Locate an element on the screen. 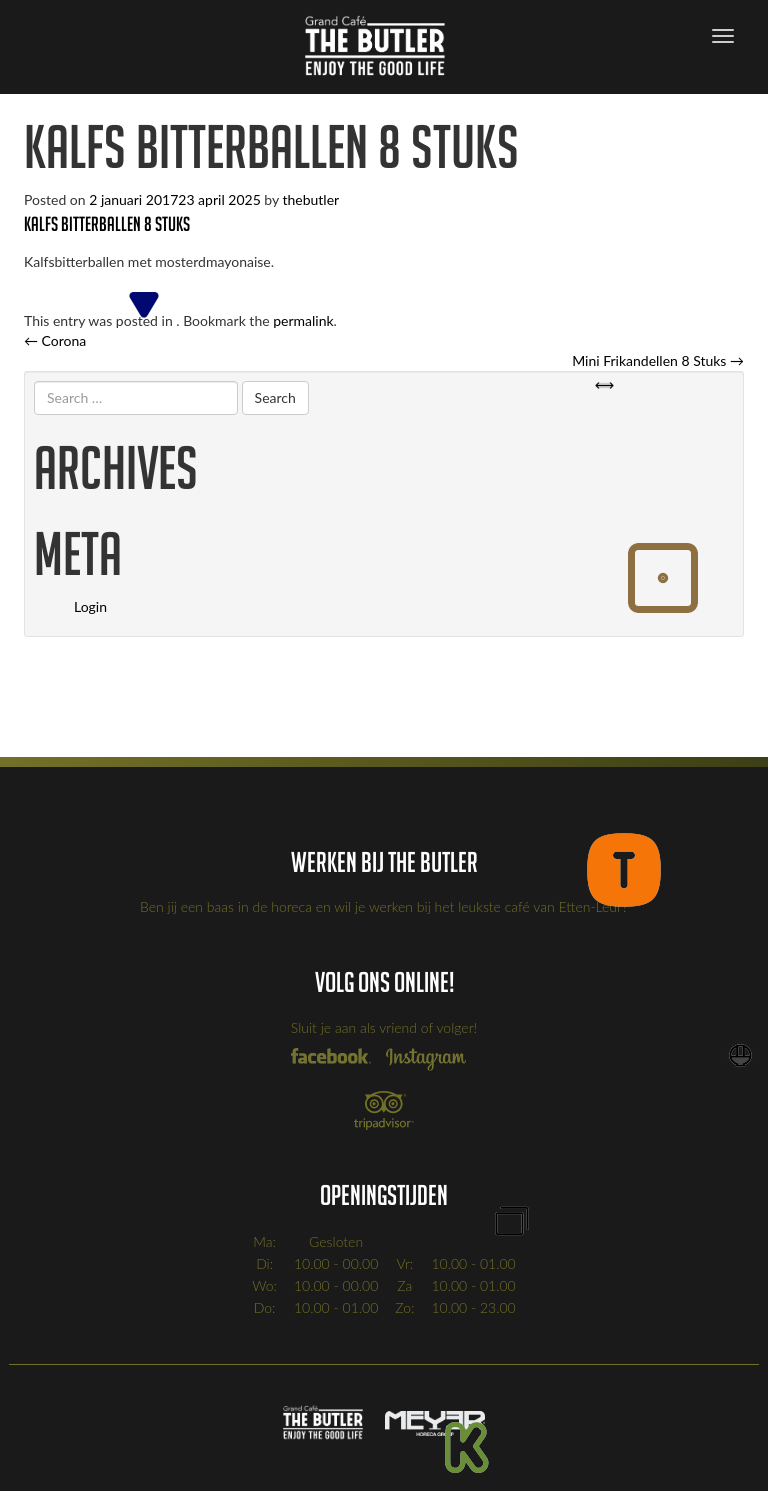 This screenshot has height=1491, width=768. resize element horizontally is located at coordinates (604, 385).